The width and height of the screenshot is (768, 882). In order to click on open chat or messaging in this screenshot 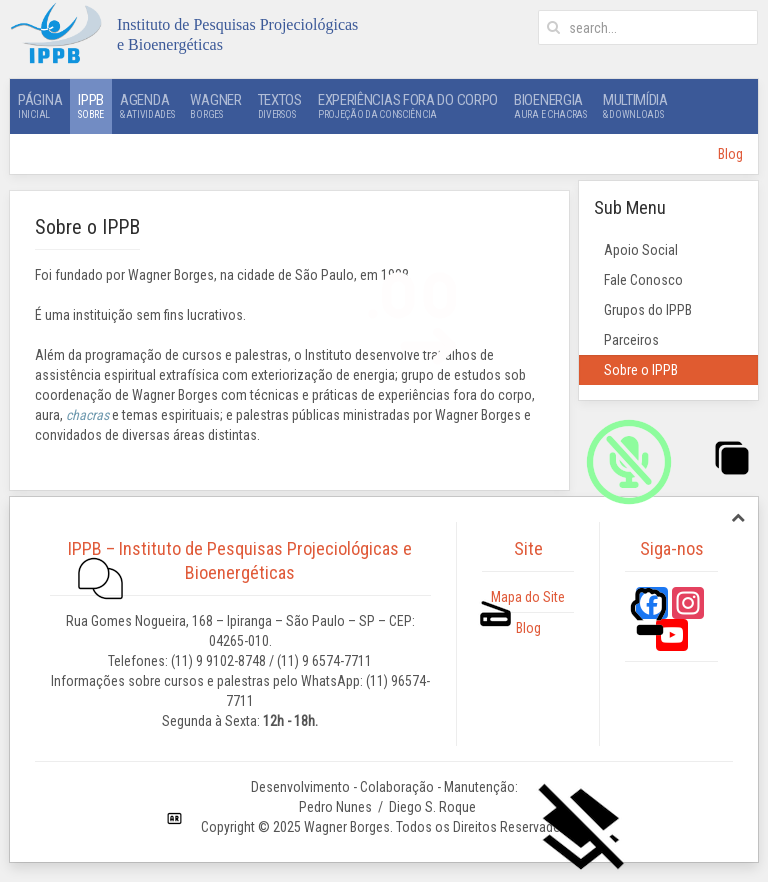, I will do `click(100, 578)`.